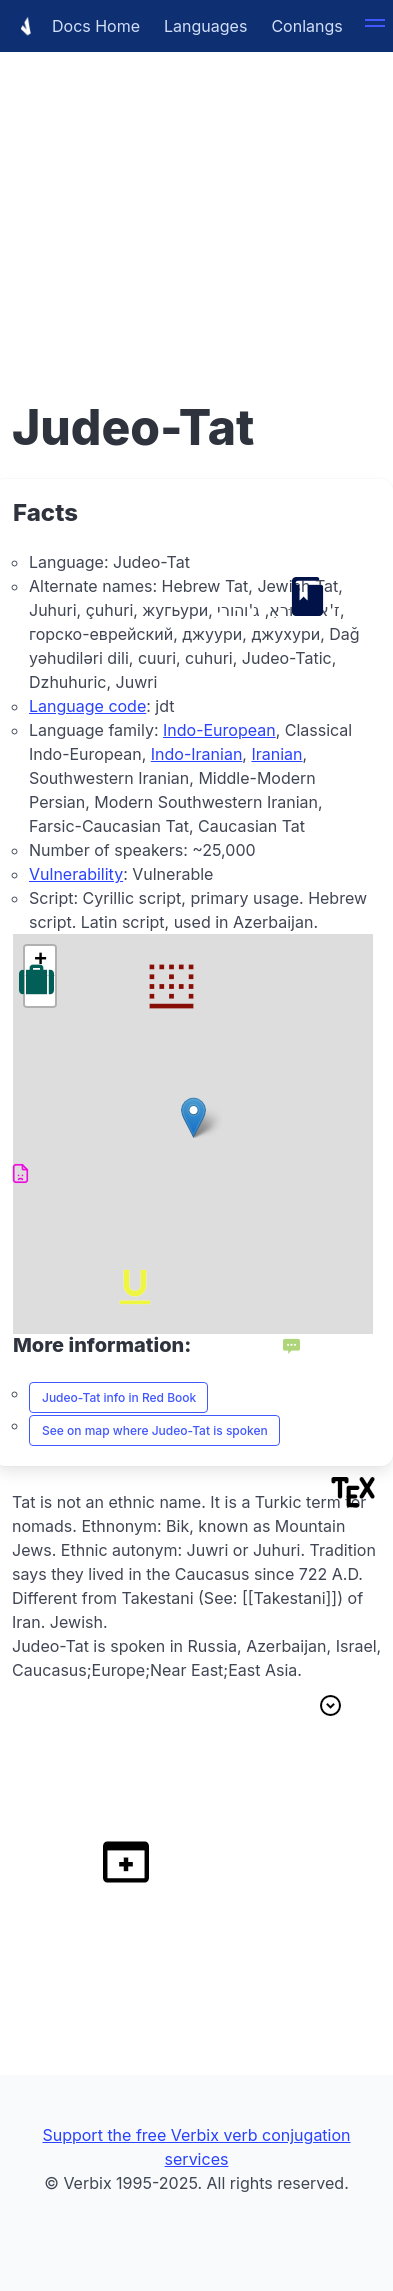  I want to click on open chat or messaging, so click(291, 1346).